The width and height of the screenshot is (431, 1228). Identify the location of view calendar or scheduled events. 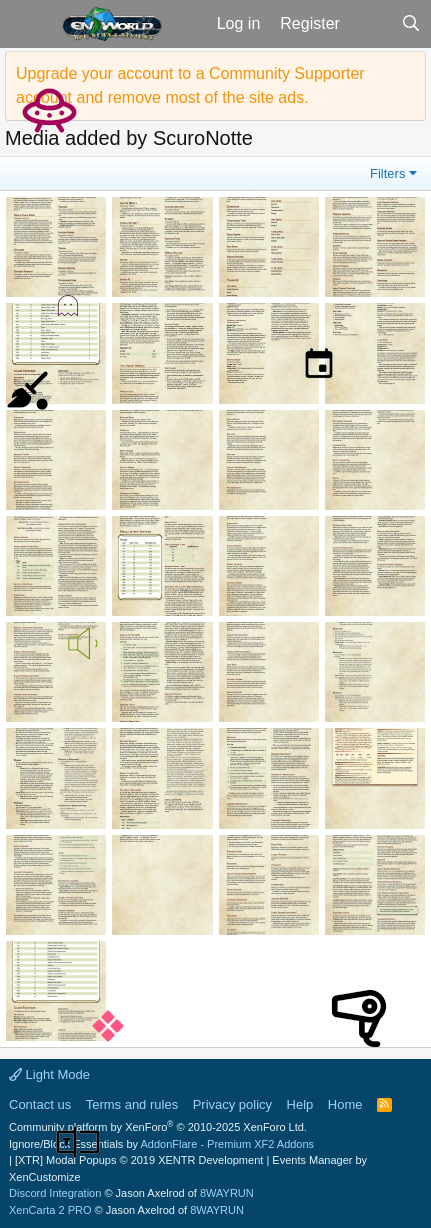
(319, 363).